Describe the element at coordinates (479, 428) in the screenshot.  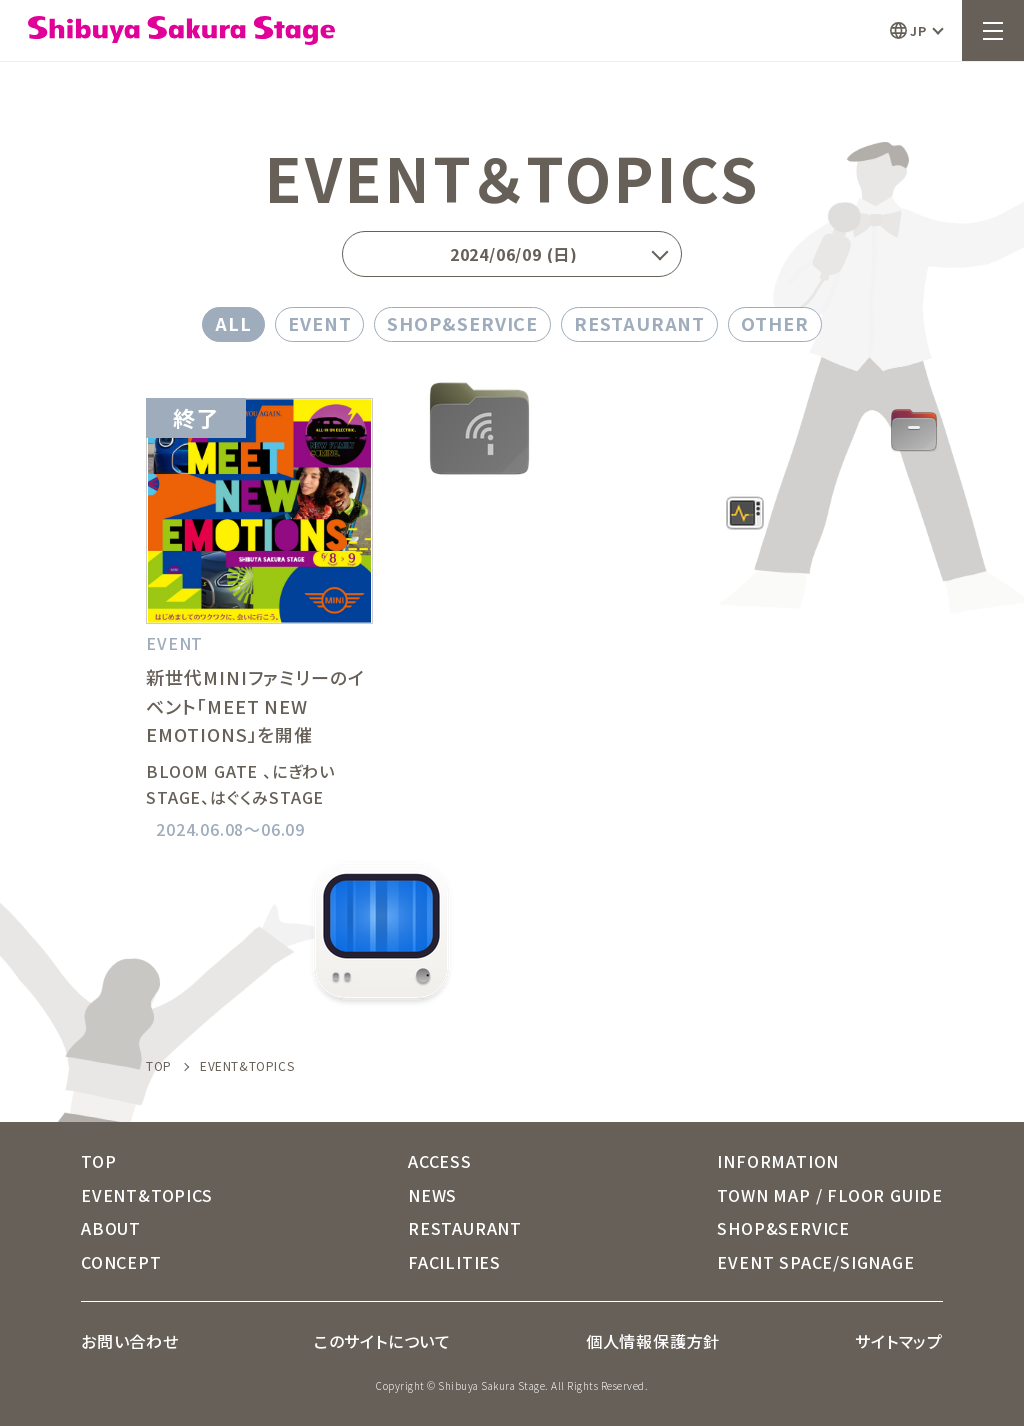
I see `open insync cloud sync folder` at that location.